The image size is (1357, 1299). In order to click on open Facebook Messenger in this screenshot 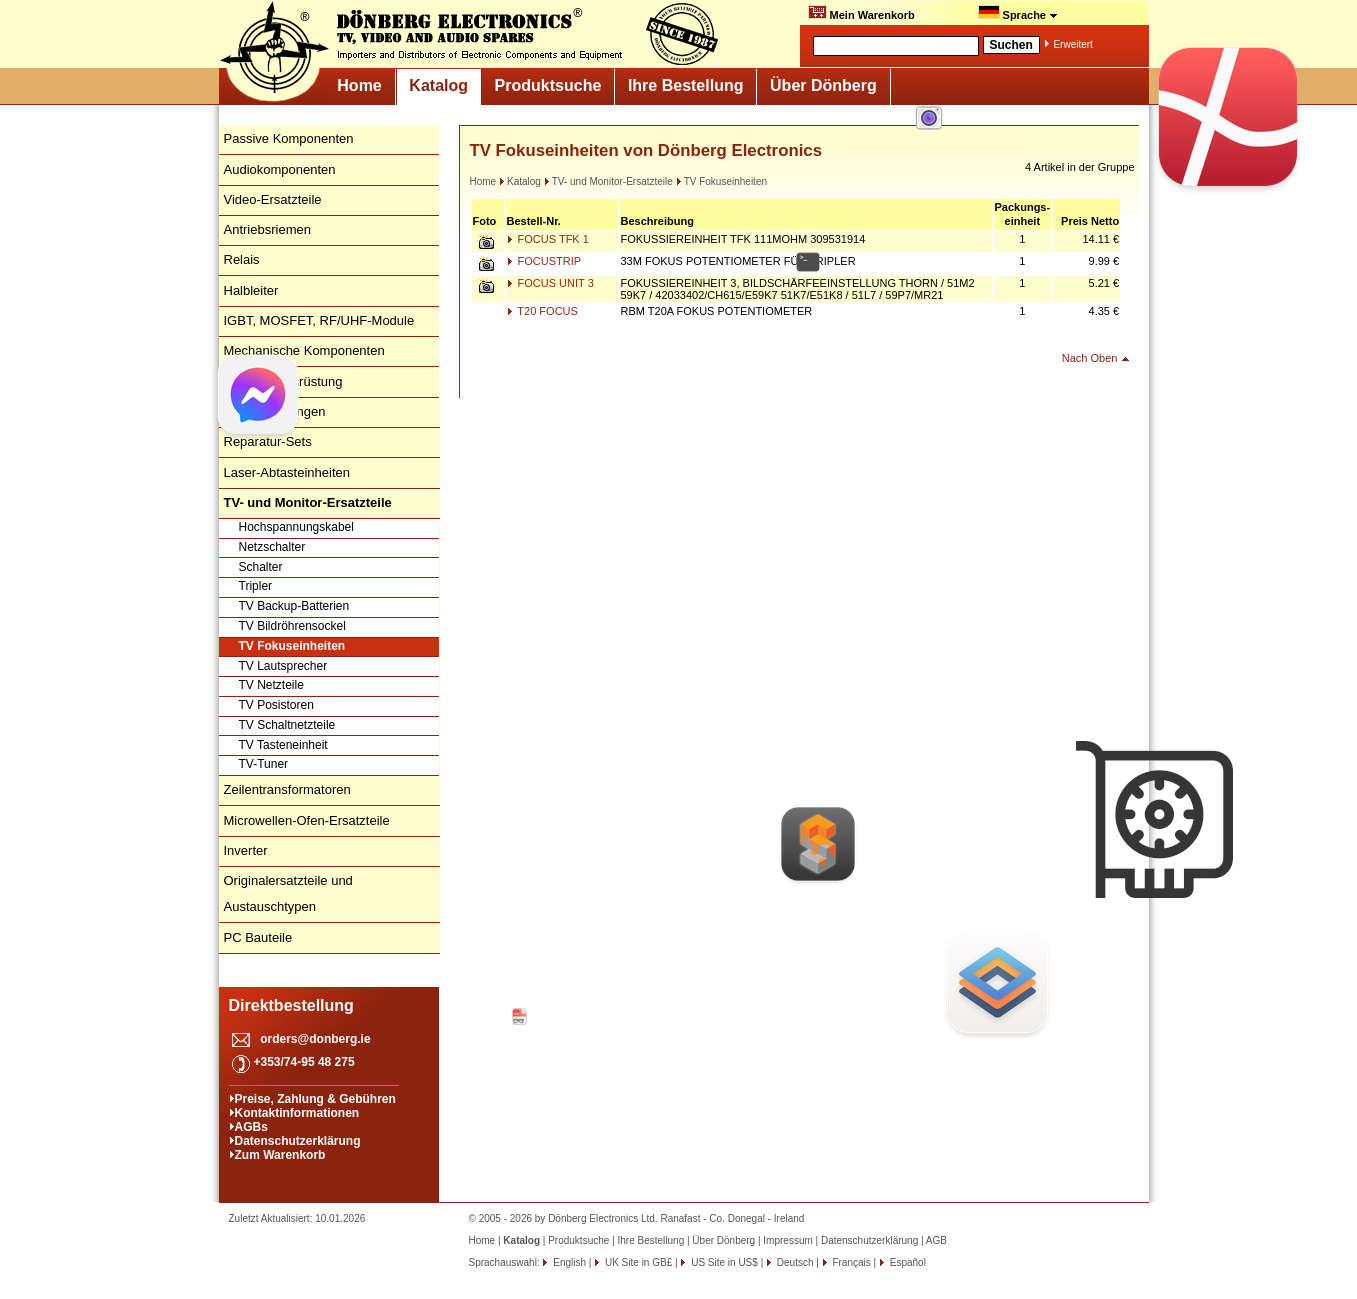, I will do `click(258, 395)`.